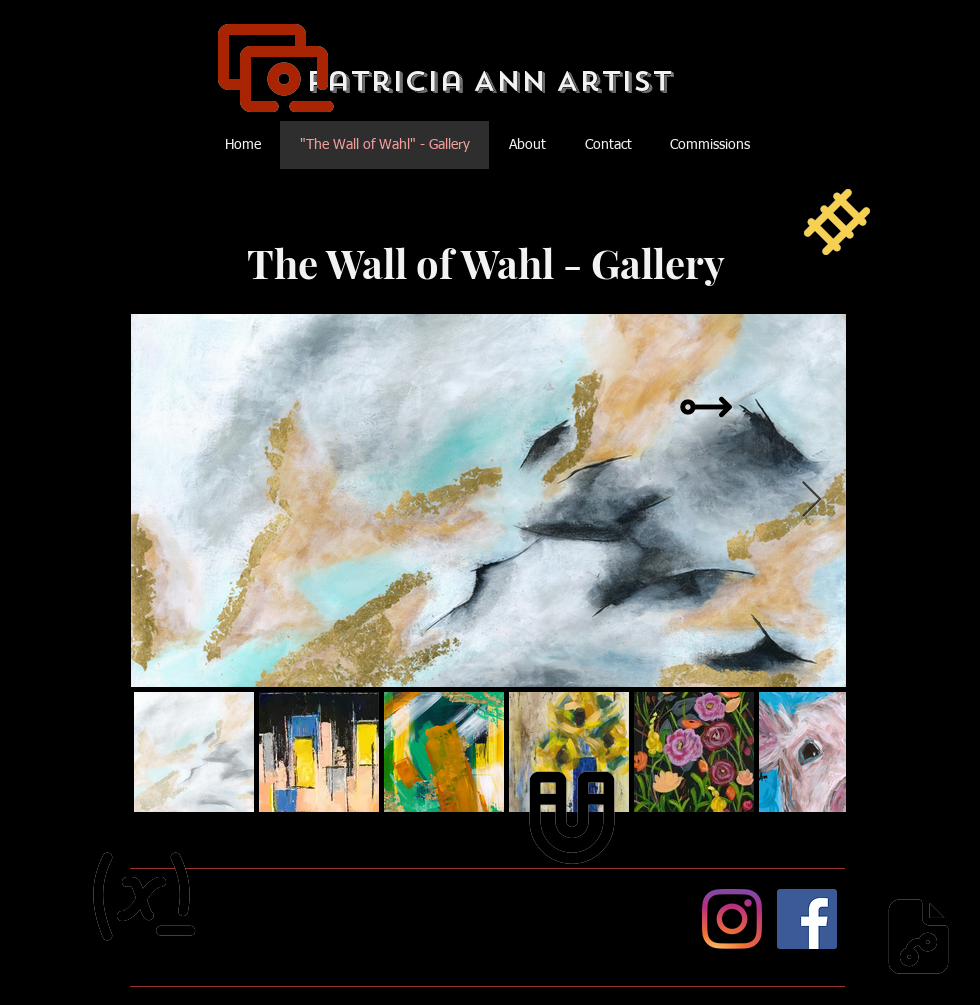 This screenshot has width=980, height=1005. Describe the element at coordinates (572, 814) in the screenshot. I see `activate magnetic selection or snapping tool` at that location.